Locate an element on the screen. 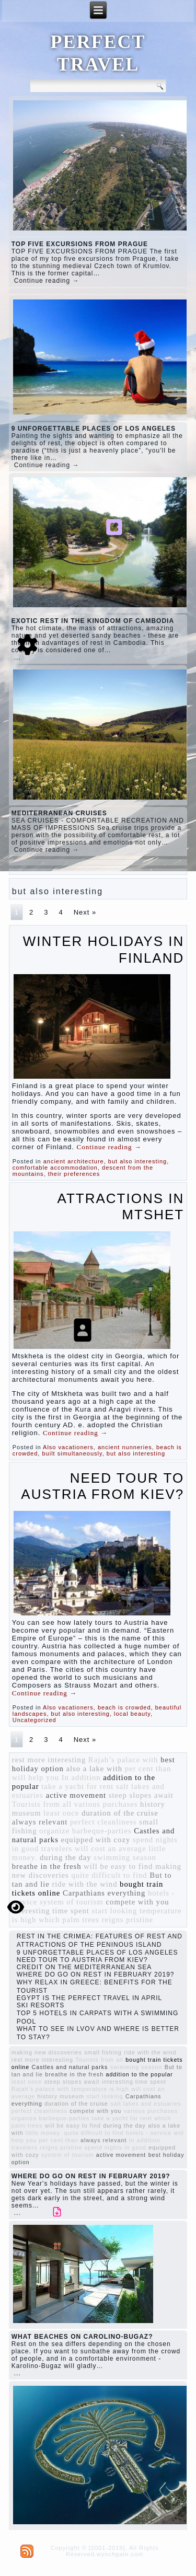  download file is located at coordinates (57, 2212).